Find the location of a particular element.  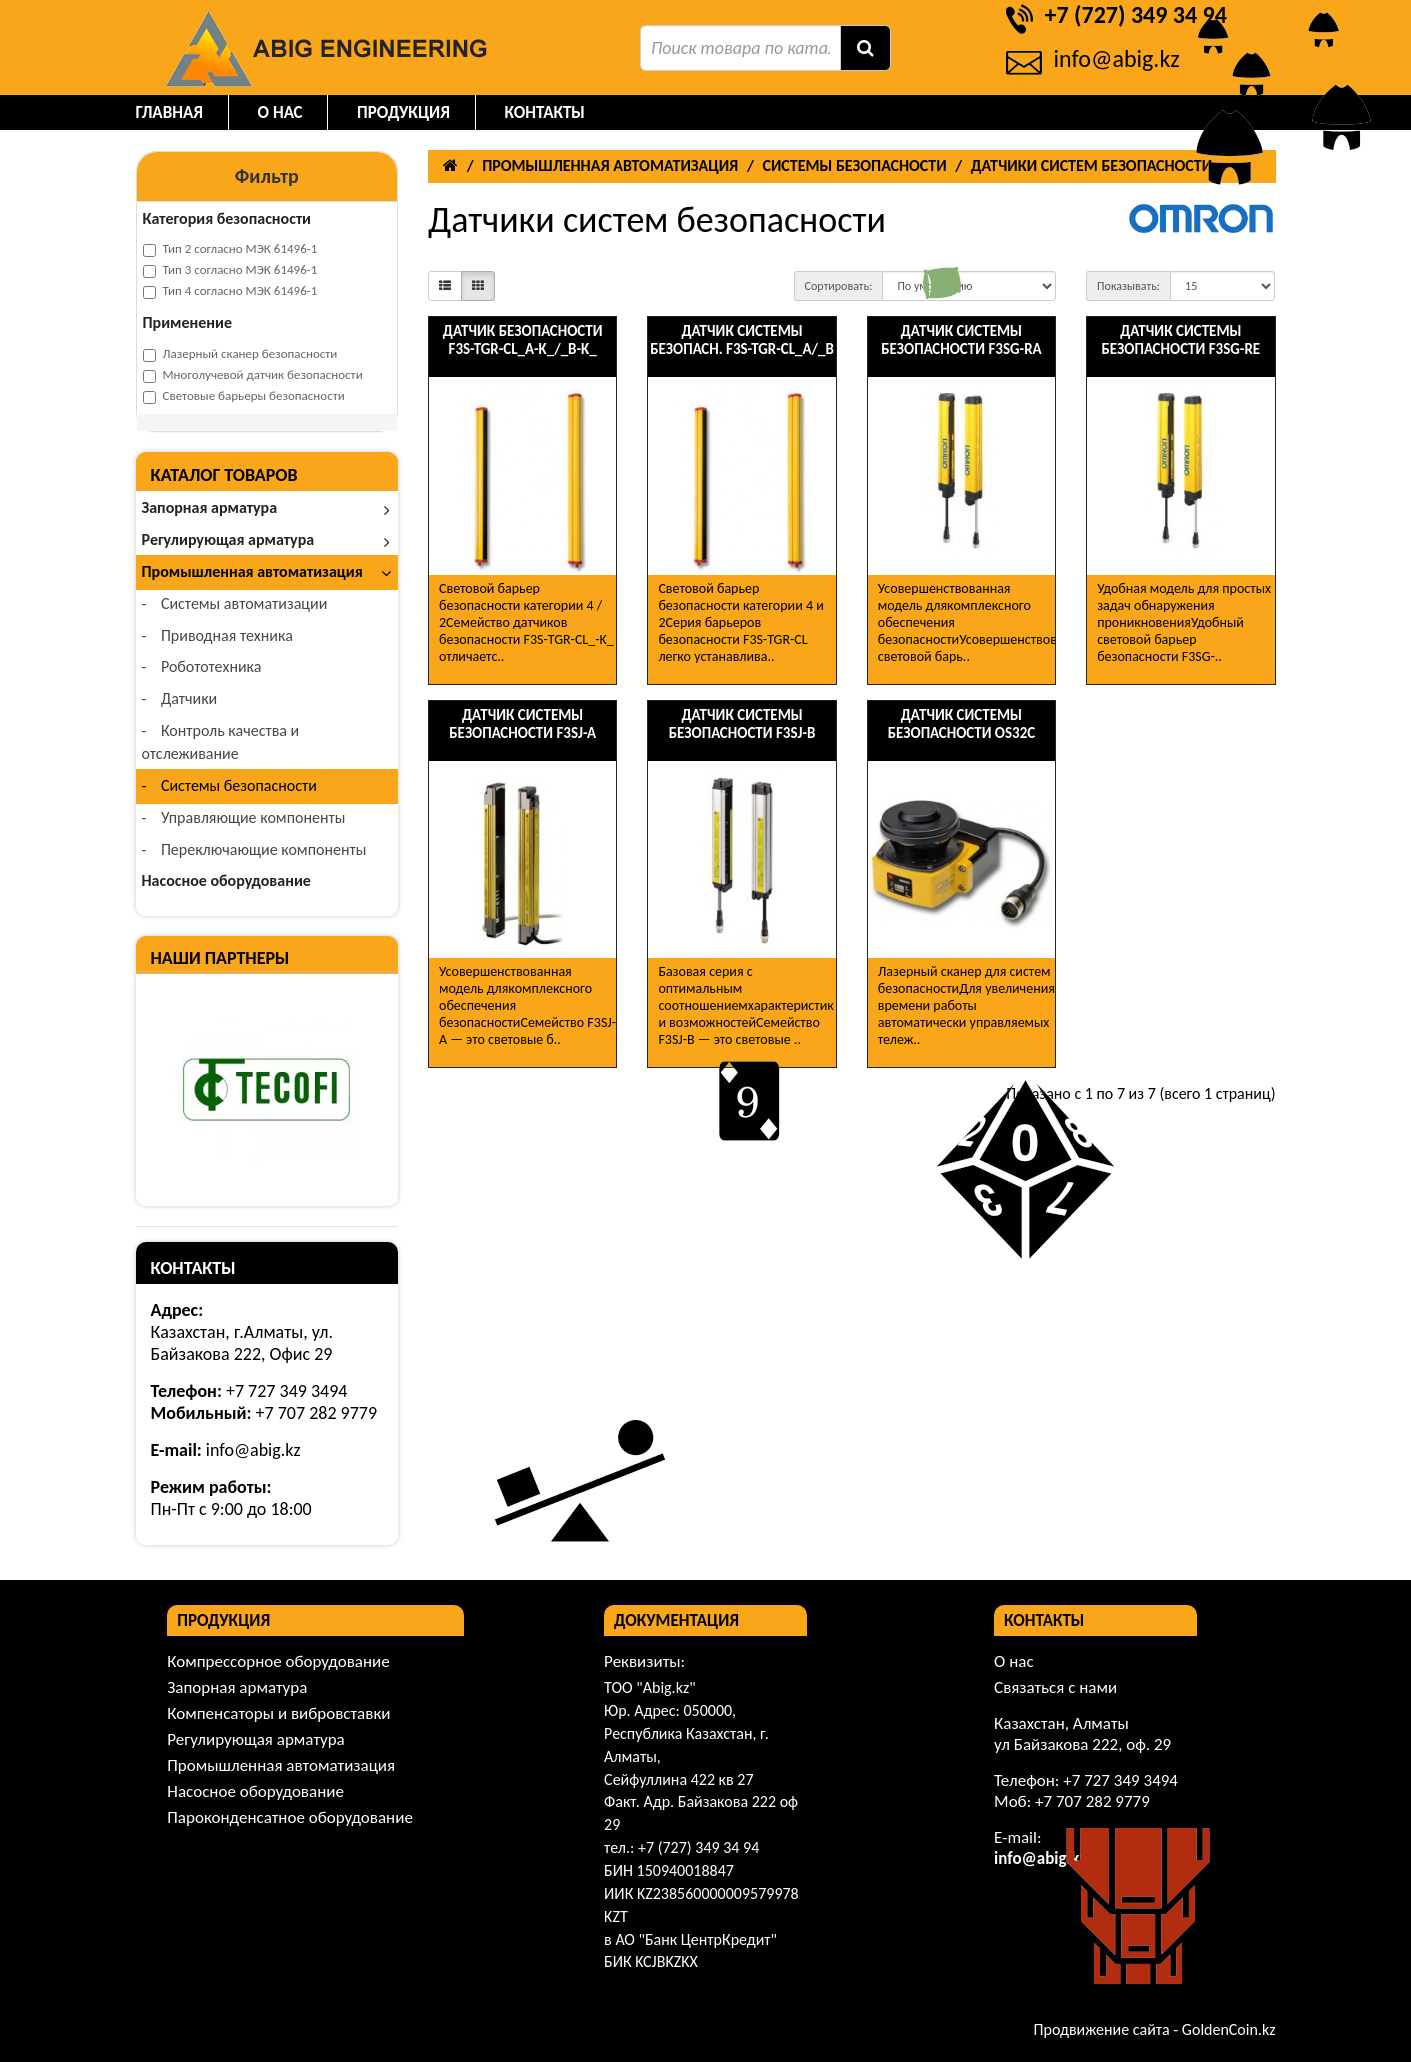

indicates an unbalanced or unequal state is located at coordinates (580, 1455).